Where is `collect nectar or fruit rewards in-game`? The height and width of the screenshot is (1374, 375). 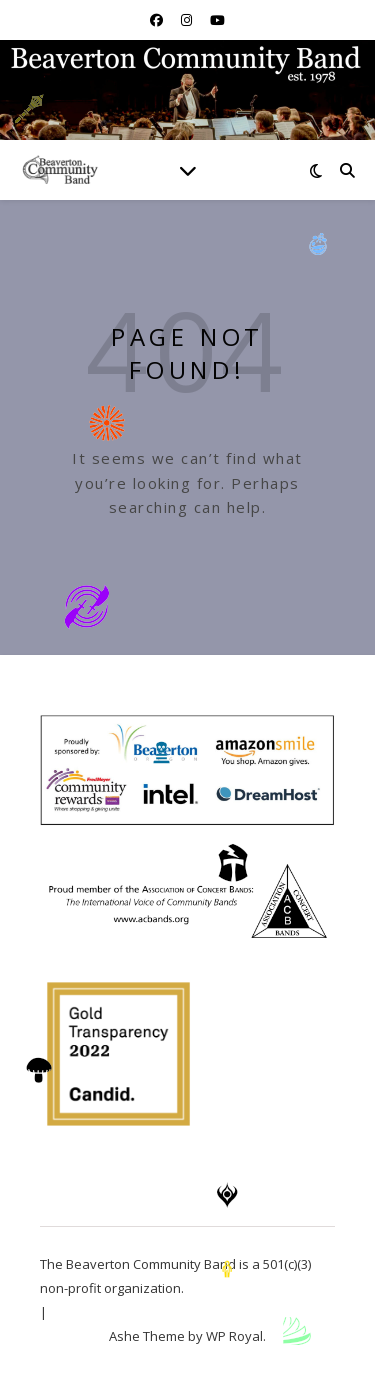
collect nectar or fruit rewards in-game is located at coordinates (318, 244).